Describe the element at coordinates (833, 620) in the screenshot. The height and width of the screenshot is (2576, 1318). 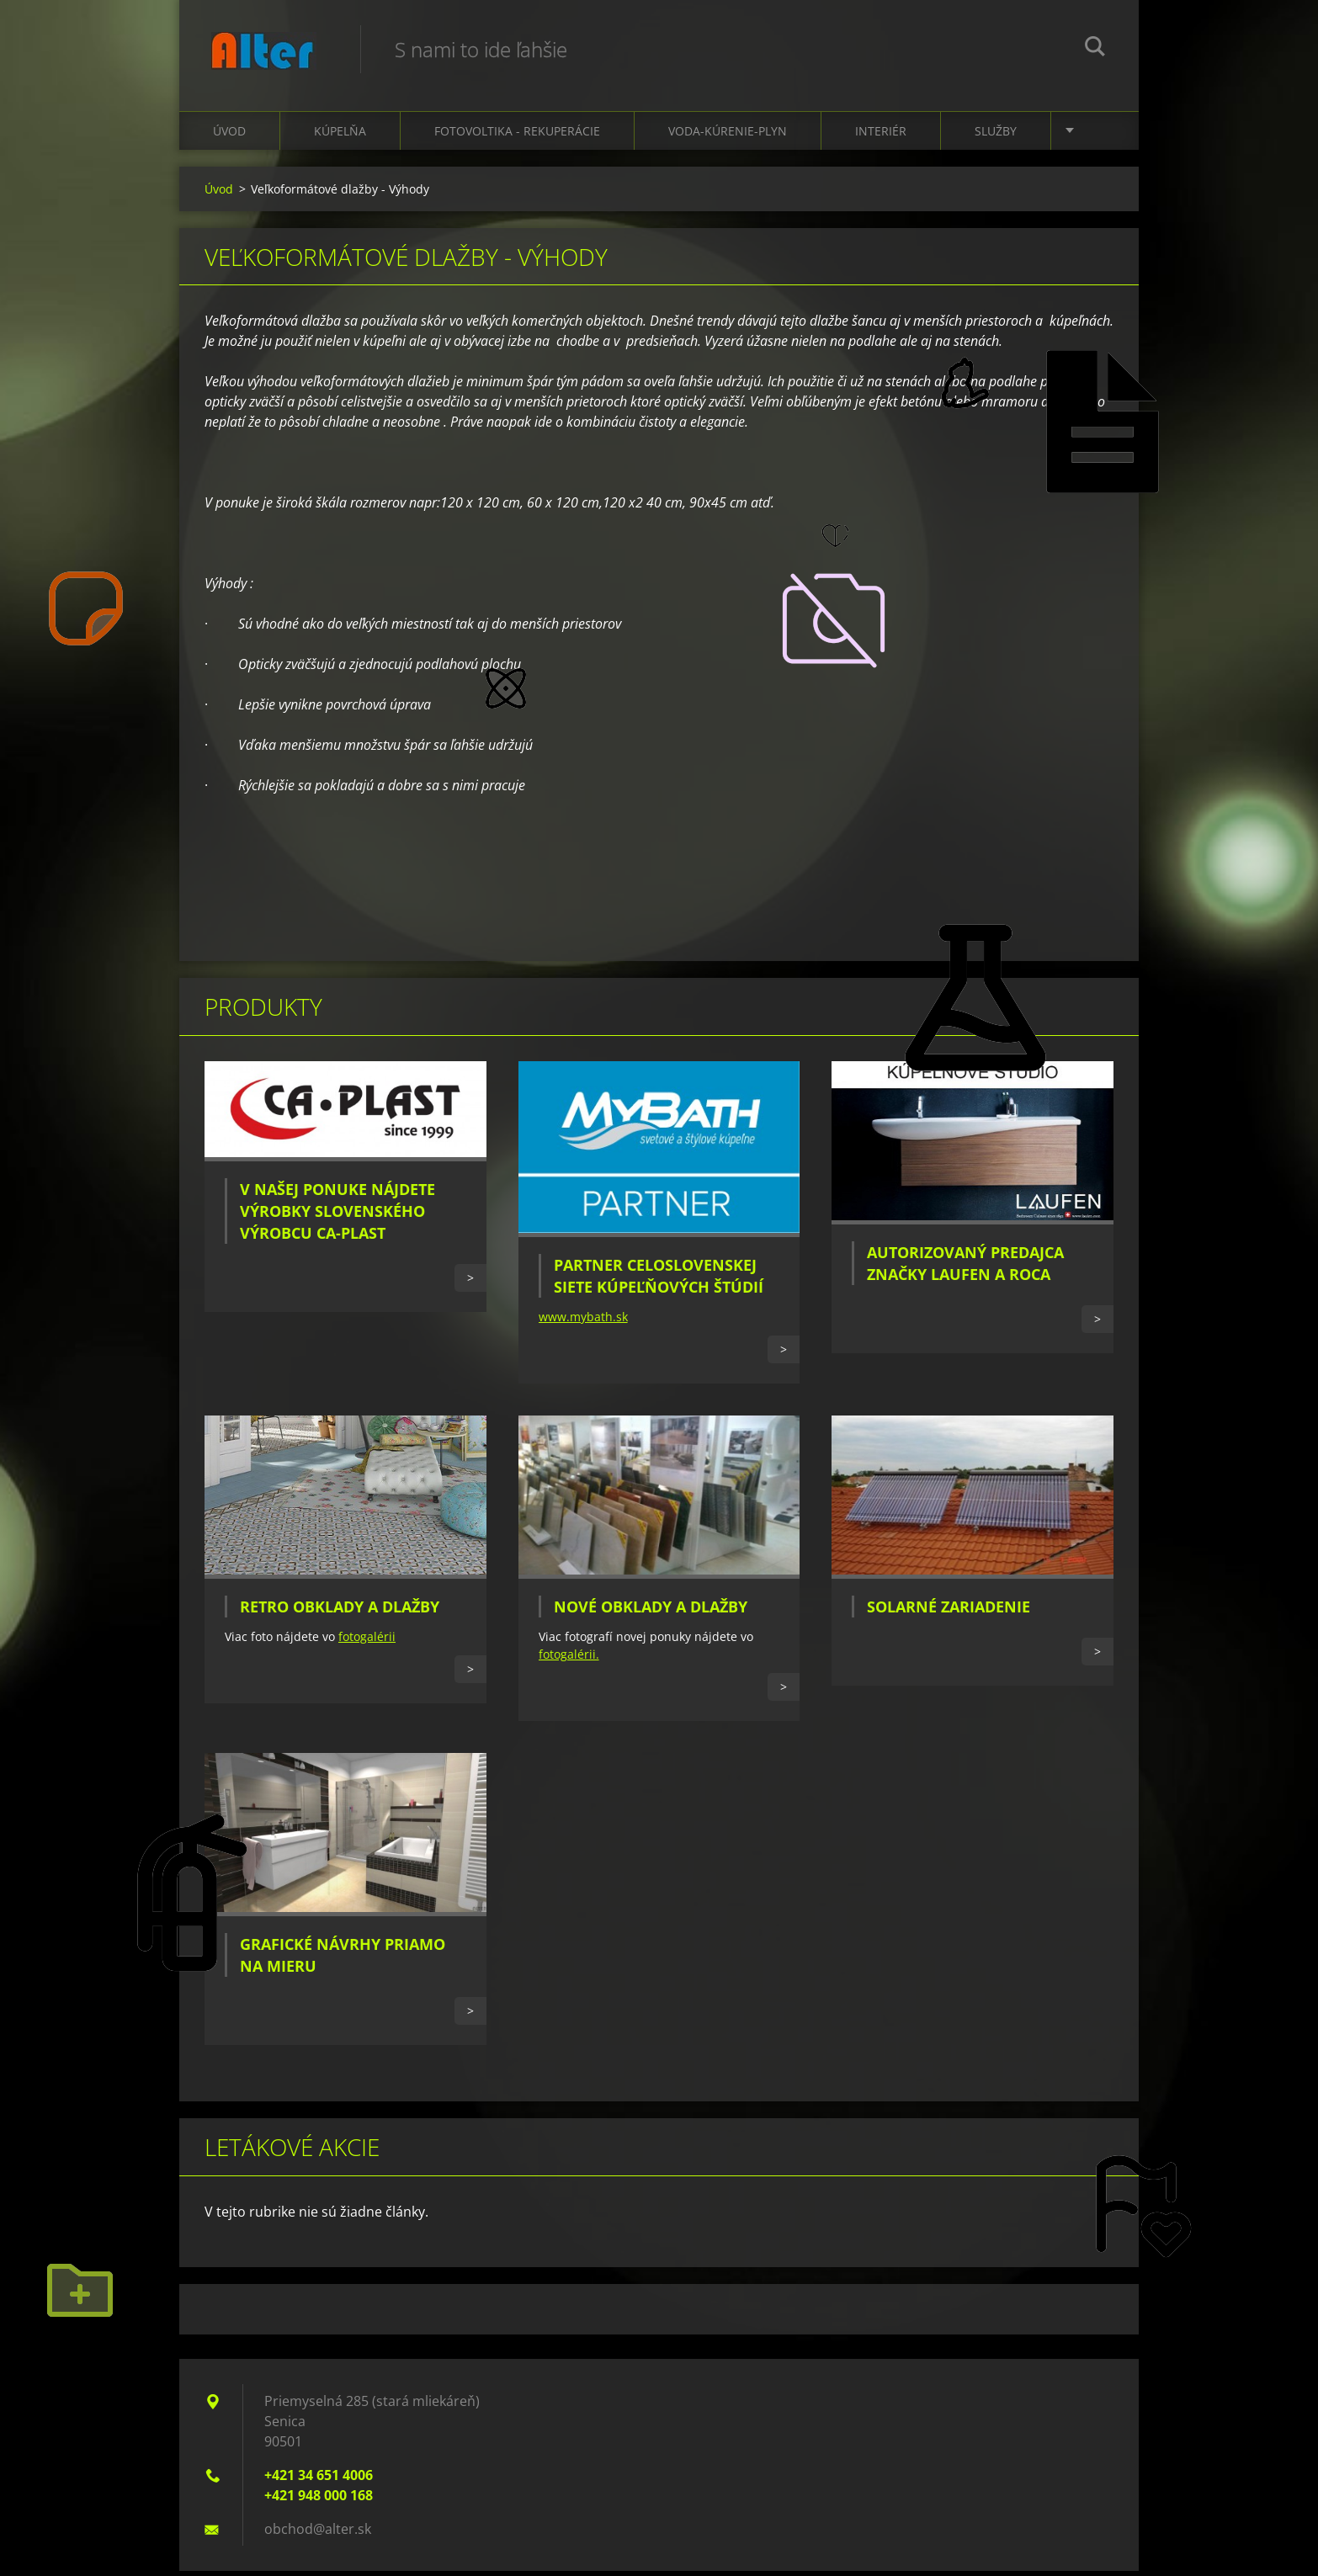
I see `camera is disabled or unavailable` at that location.